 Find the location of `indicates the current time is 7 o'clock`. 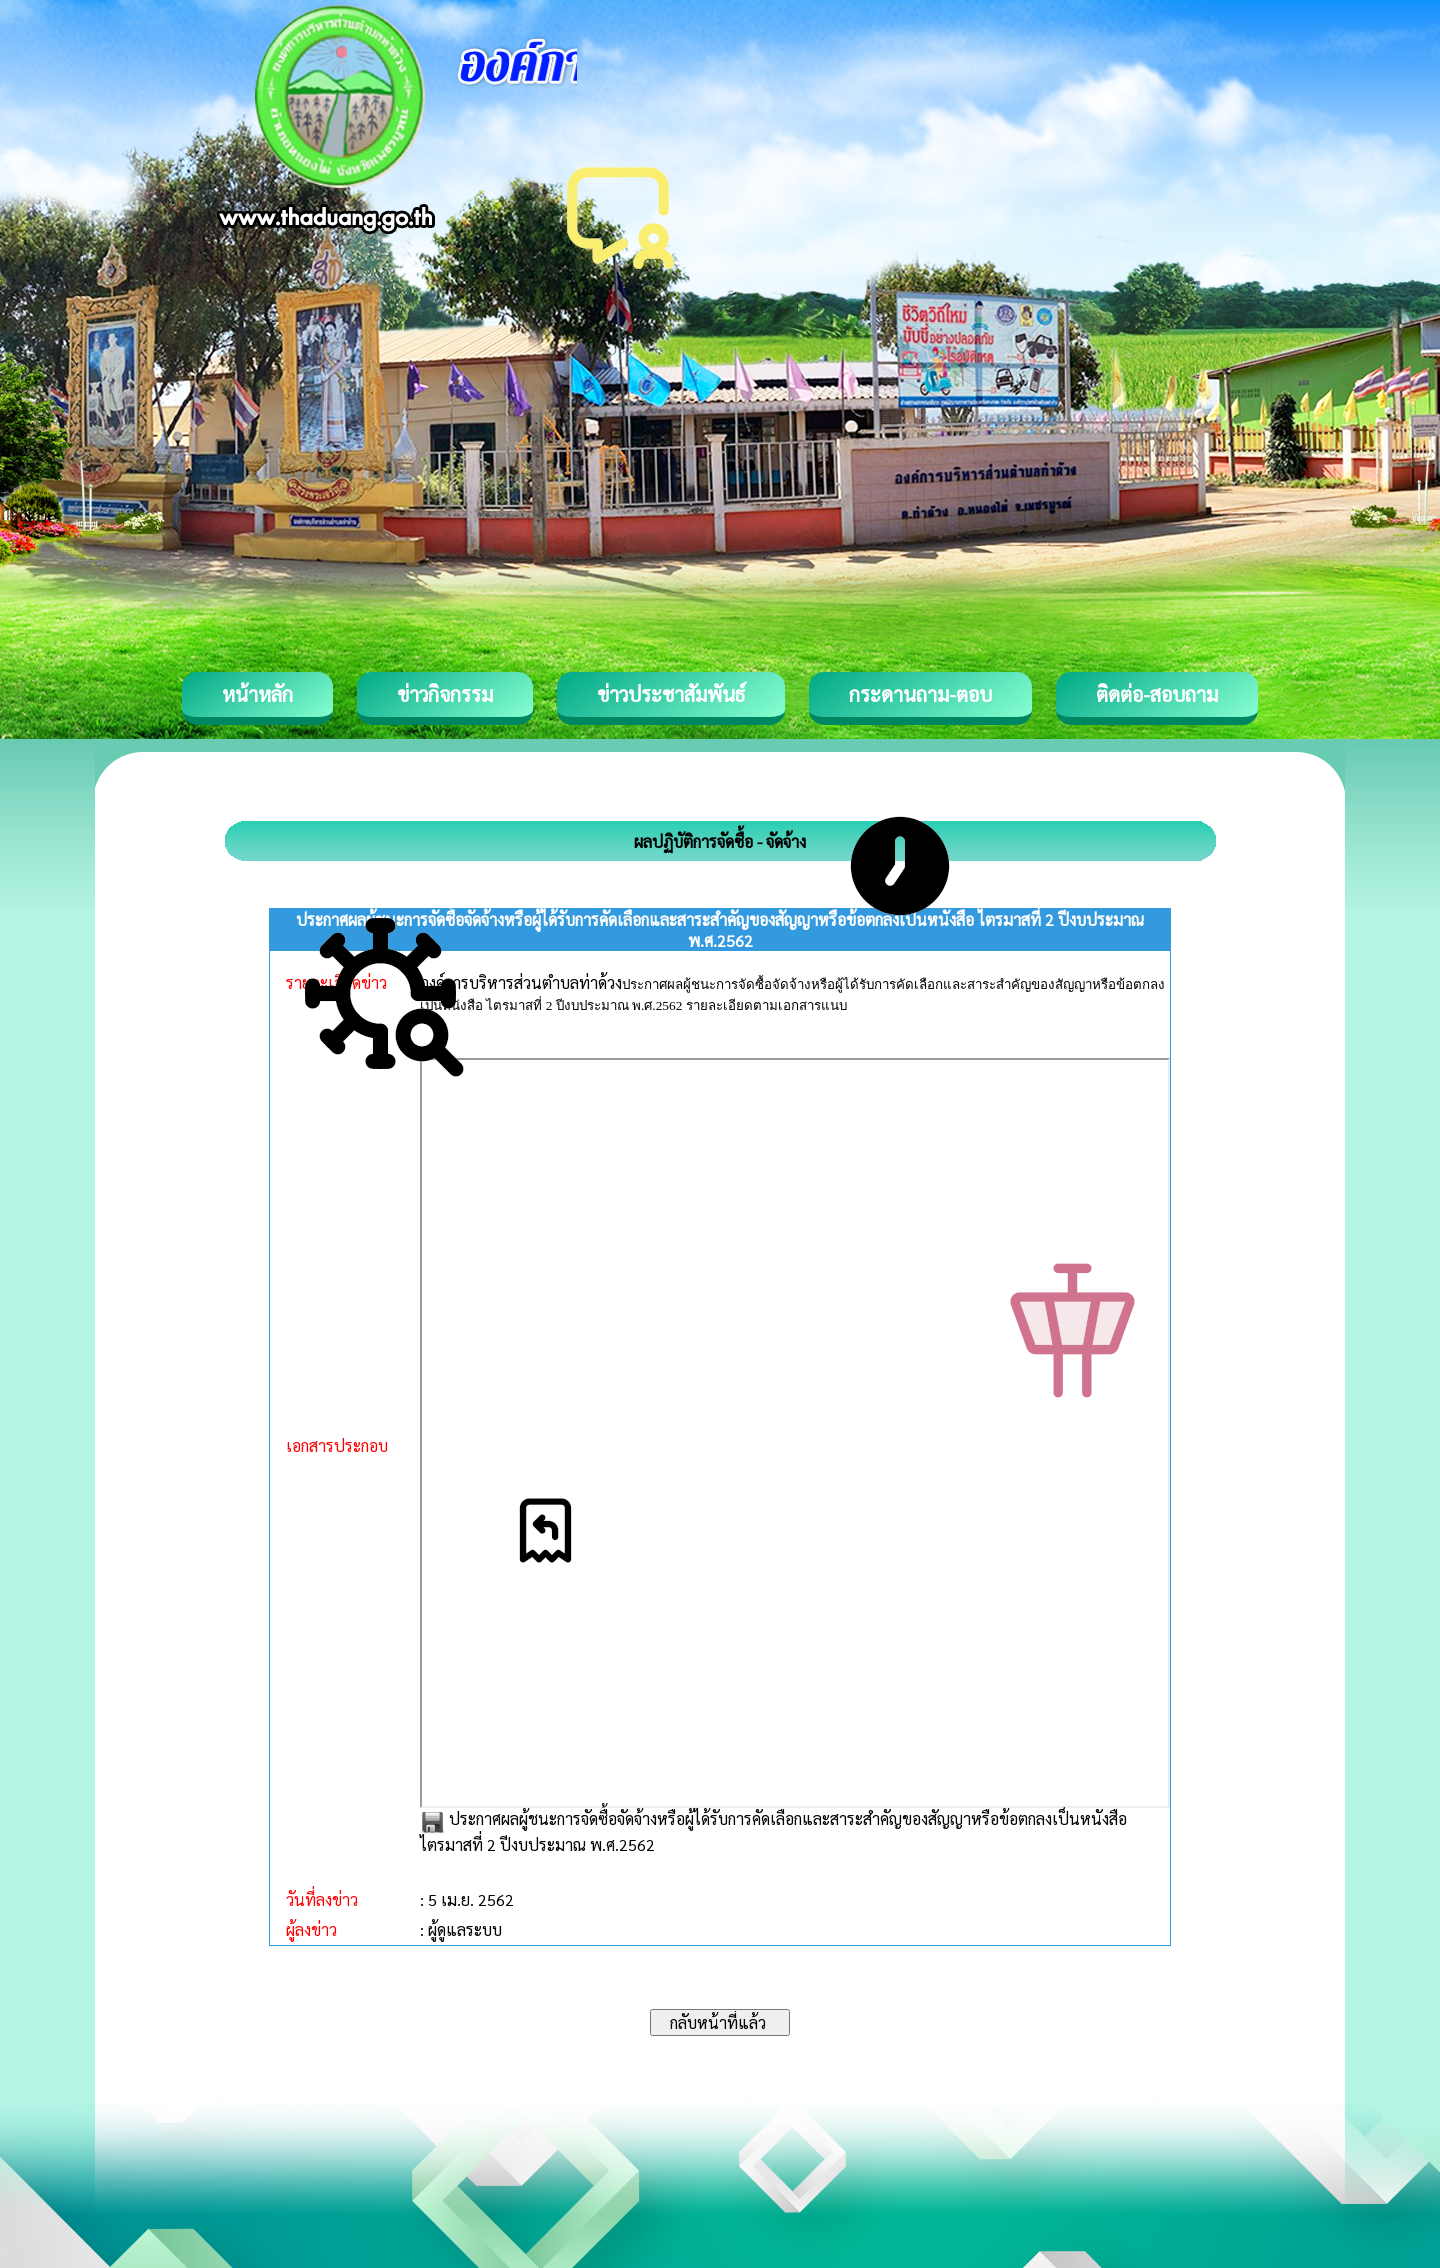

indicates the current time is 7 o'clock is located at coordinates (900, 866).